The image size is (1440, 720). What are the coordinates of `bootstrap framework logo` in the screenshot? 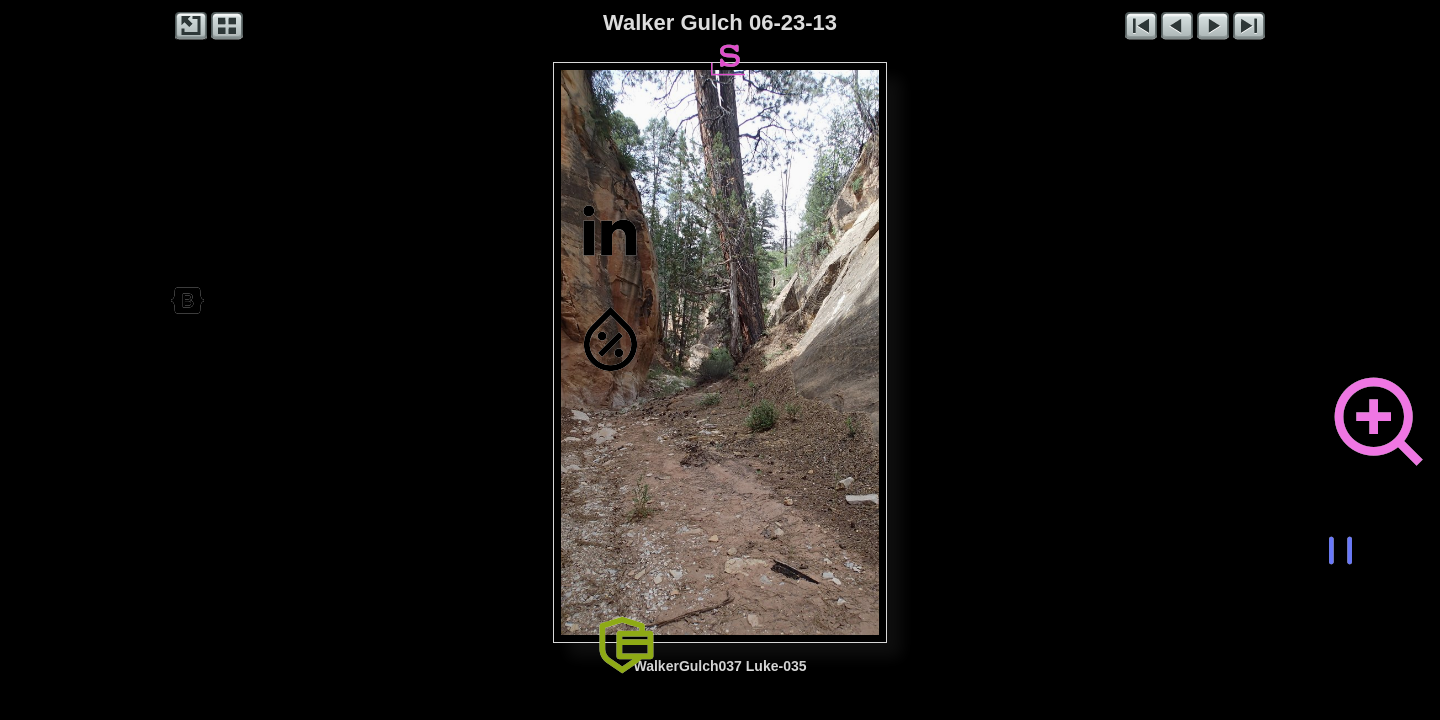 It's located at (187, 300).